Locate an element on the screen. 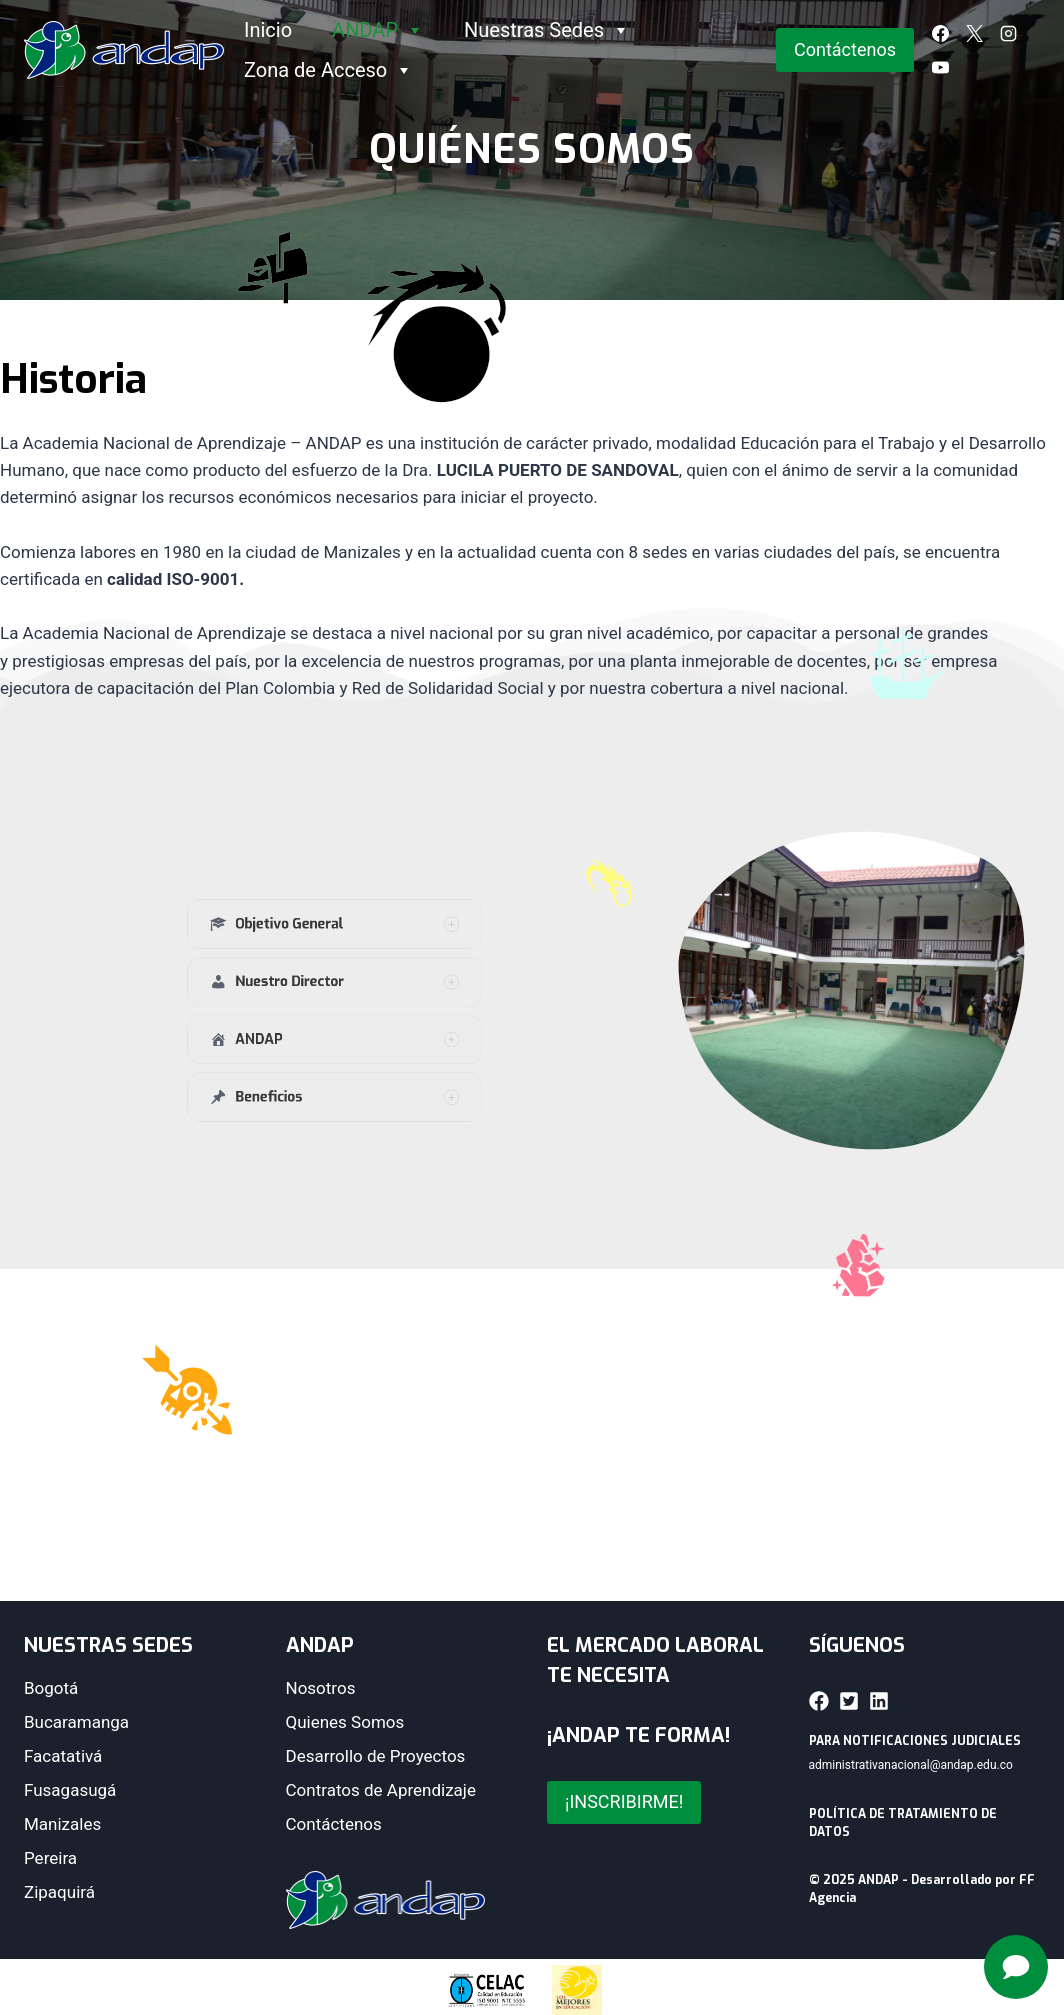  launch fireball attack or fire-based ability is located at coordinates (608, 883).